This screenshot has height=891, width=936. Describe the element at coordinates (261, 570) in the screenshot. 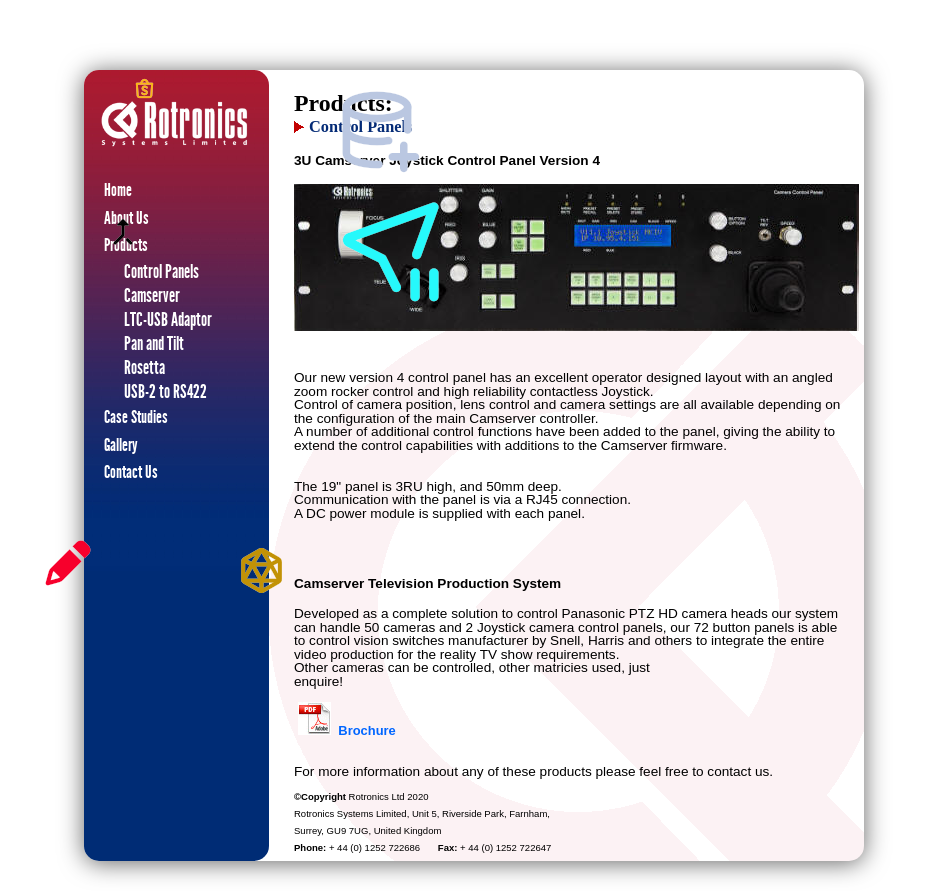

I see `view 3D model or object` at that location.